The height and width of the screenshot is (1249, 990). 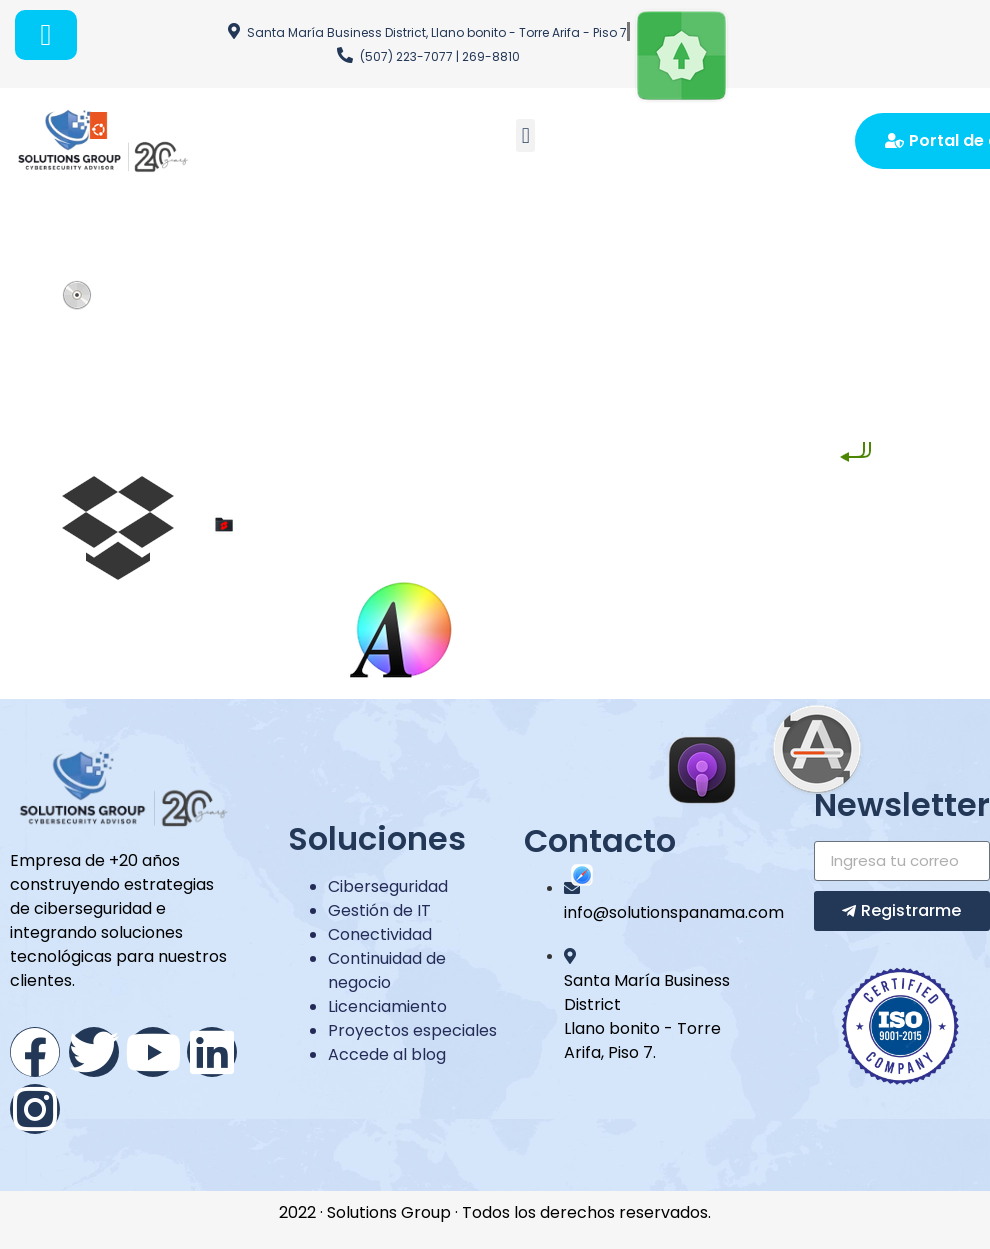 I want to click on open folder containing youtube shorts downloads, so click(x=224, y=525).